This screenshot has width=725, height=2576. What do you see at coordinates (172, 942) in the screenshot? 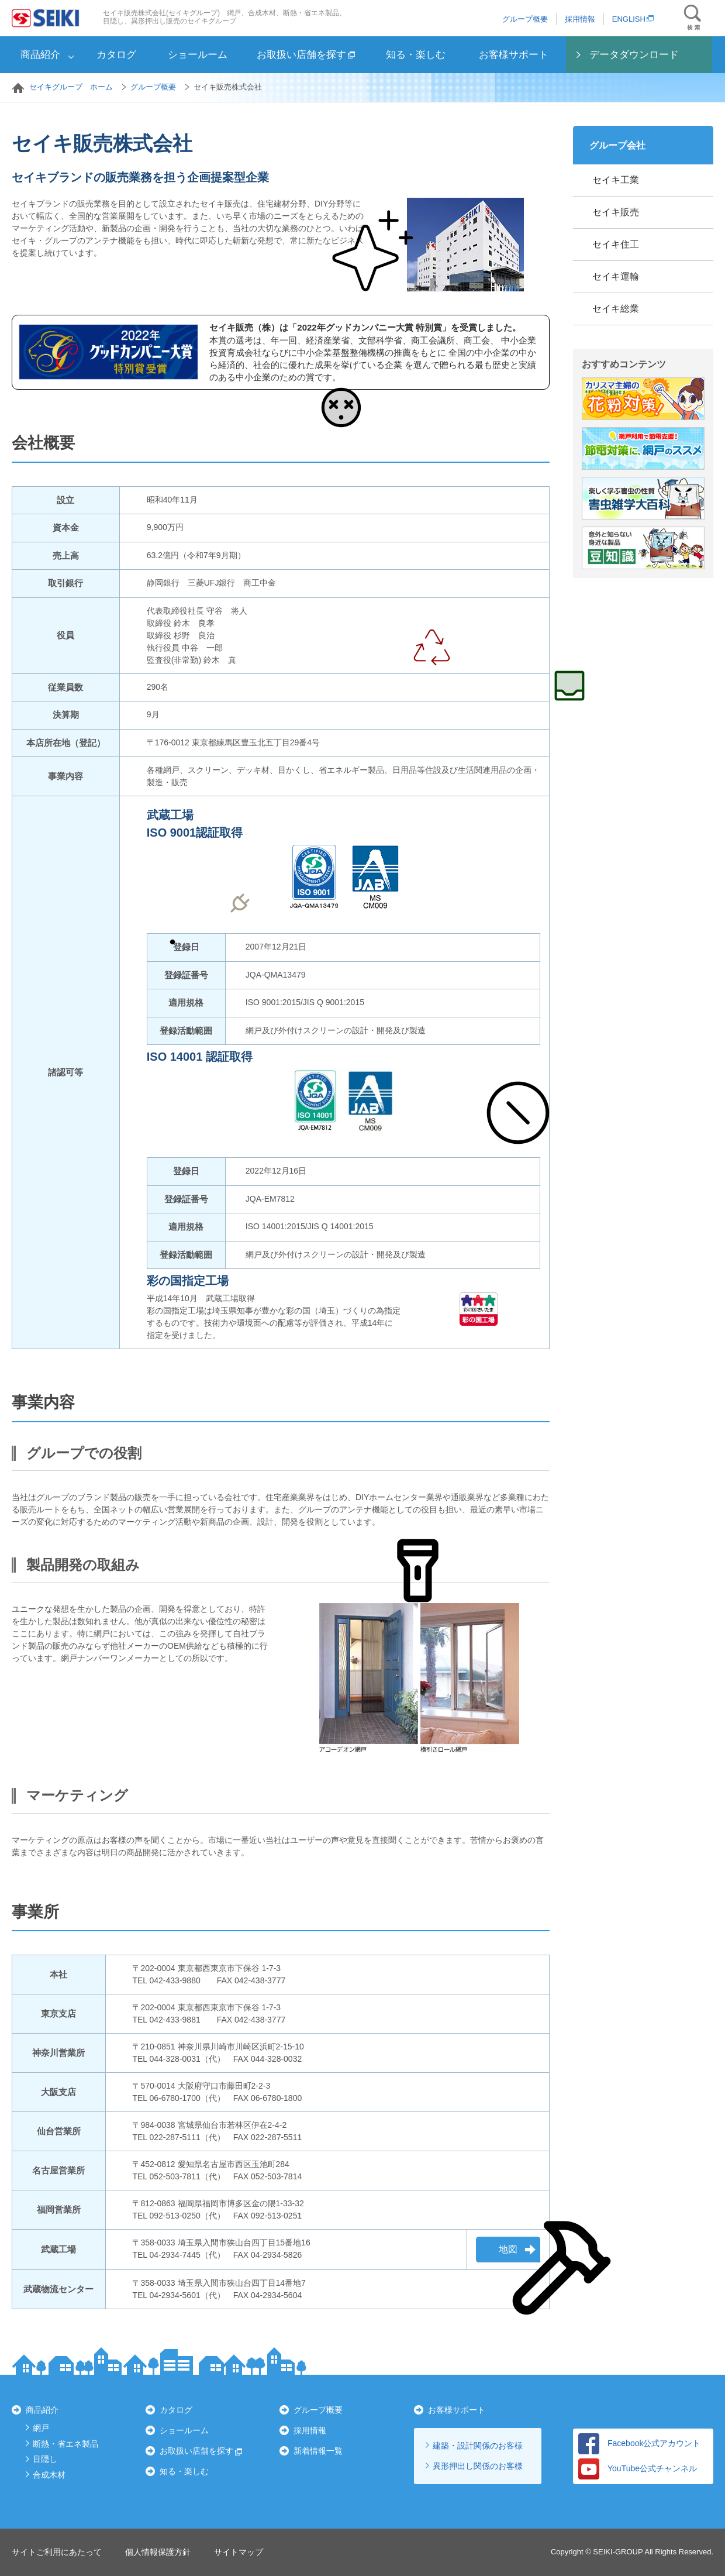
I see `indicates an unread notification or new item` at bounding box center [172, 942].